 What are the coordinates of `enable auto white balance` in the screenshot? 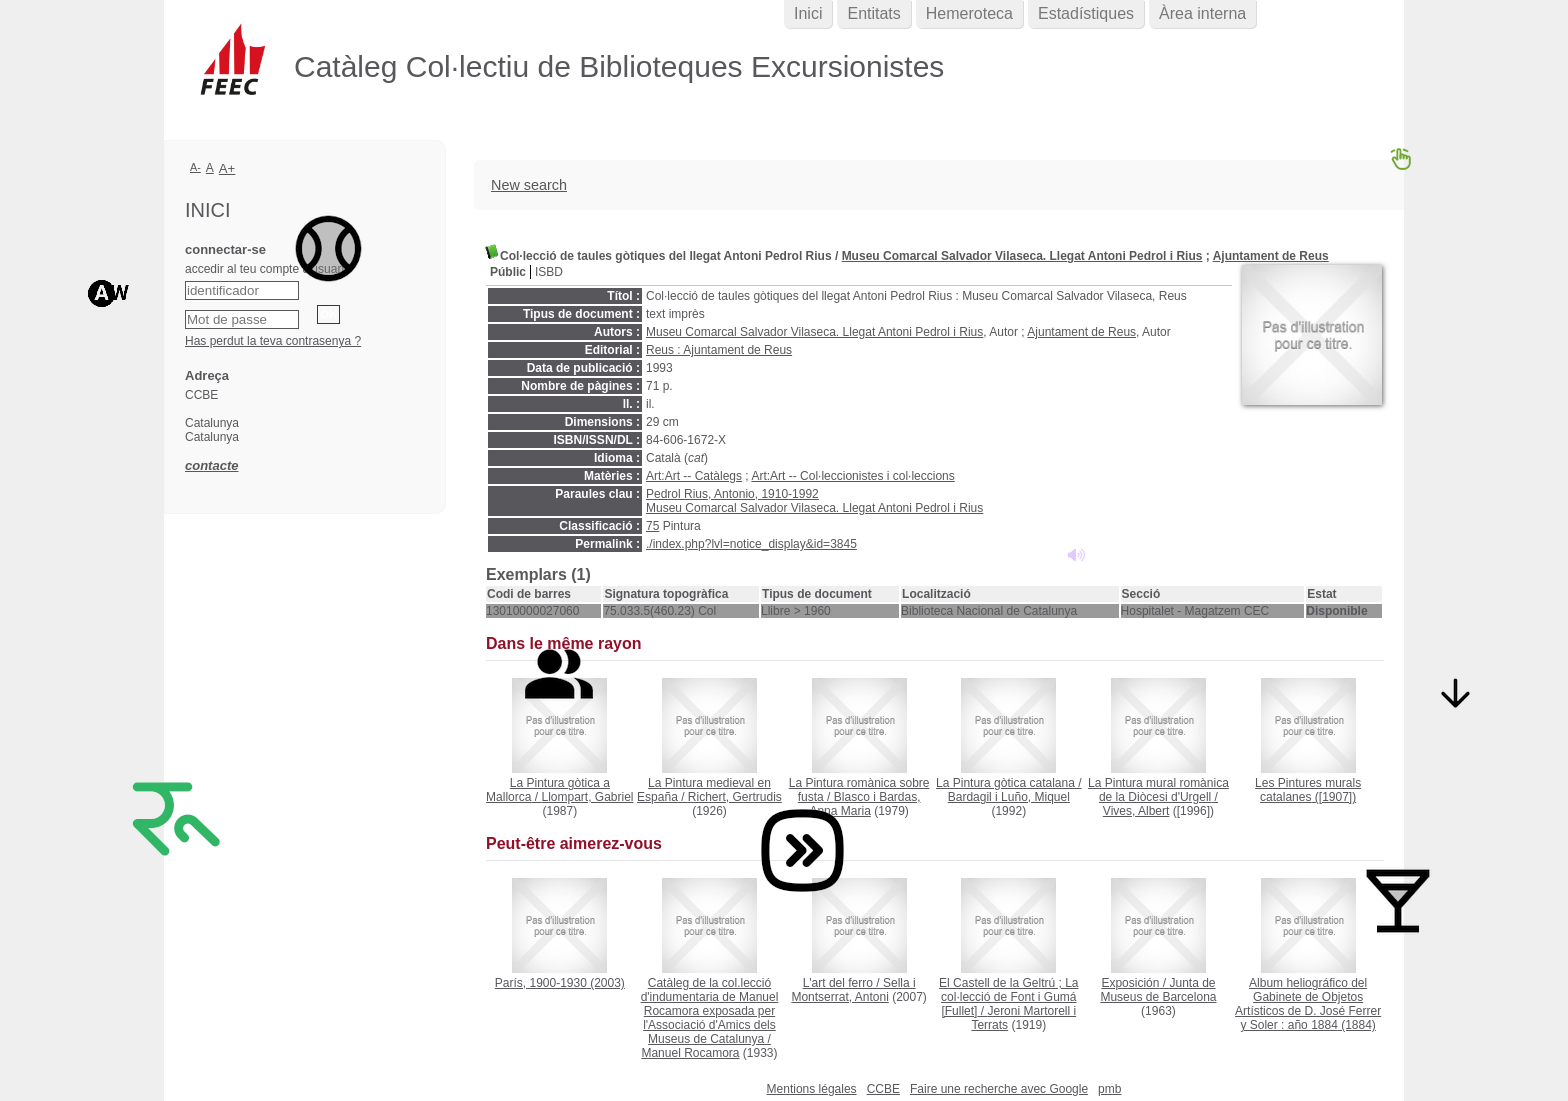 It's located at (108, 293).